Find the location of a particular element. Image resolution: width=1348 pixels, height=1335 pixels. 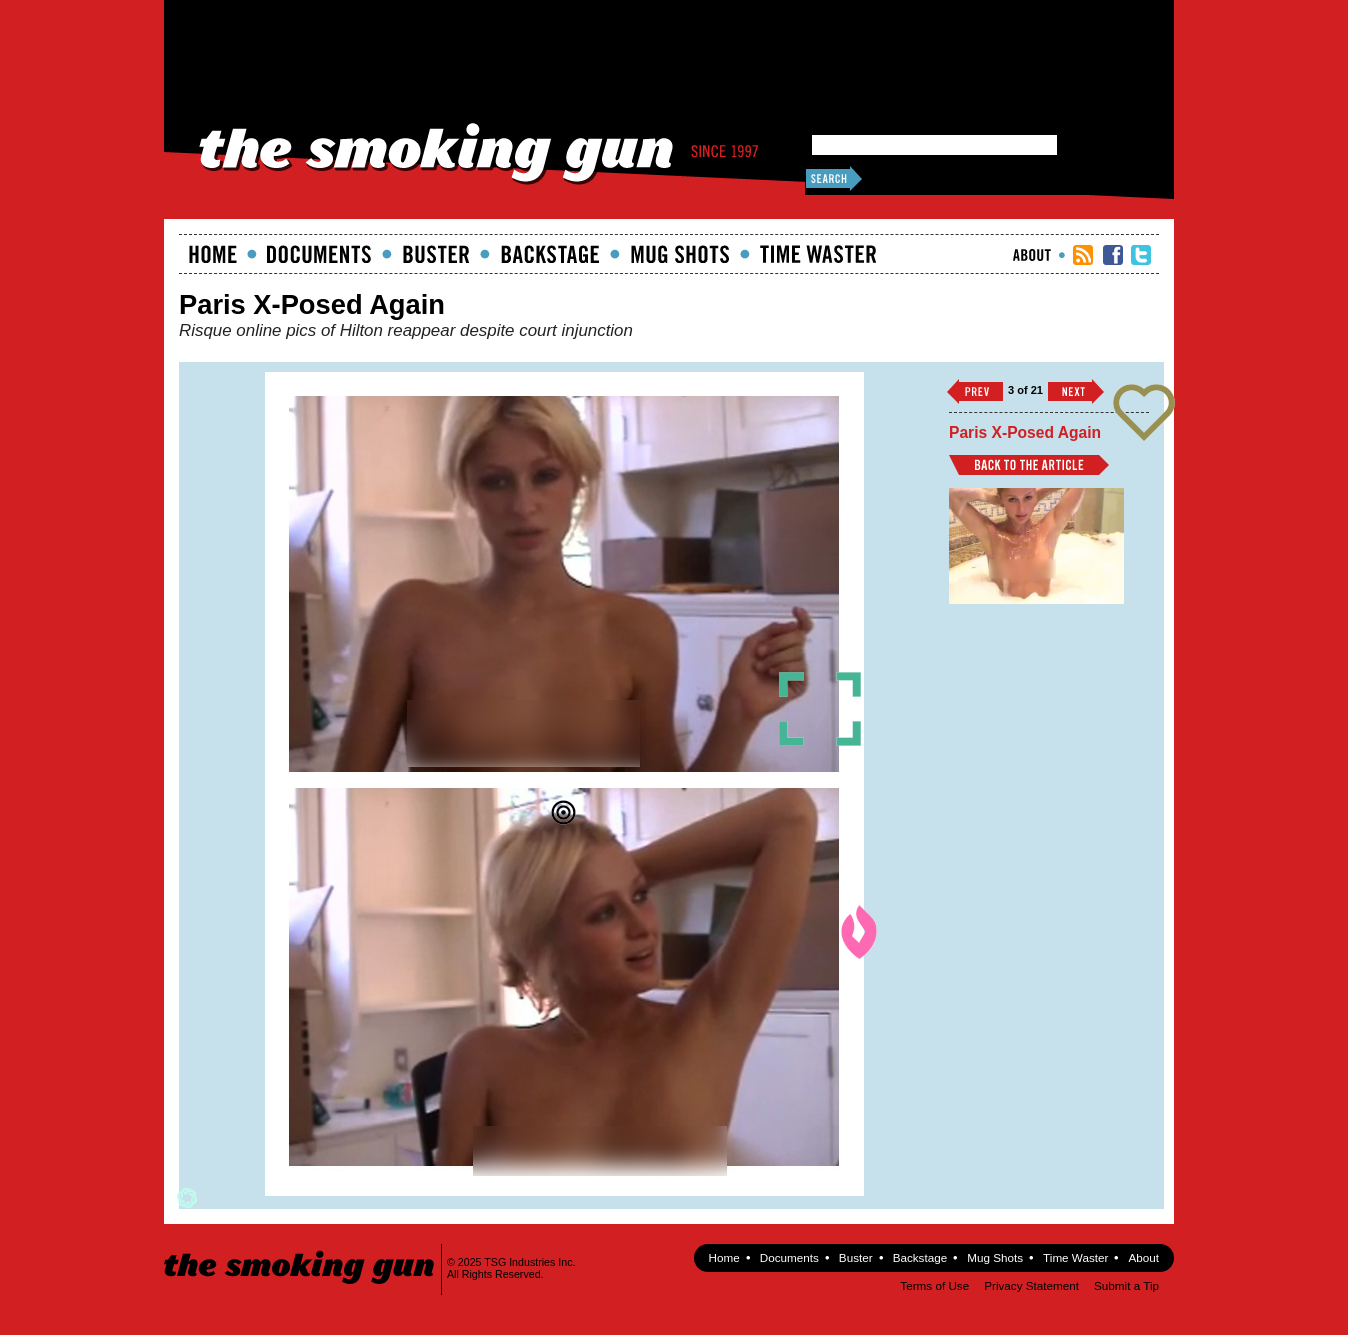

add to favorites is located at coordinates (1144, 412).